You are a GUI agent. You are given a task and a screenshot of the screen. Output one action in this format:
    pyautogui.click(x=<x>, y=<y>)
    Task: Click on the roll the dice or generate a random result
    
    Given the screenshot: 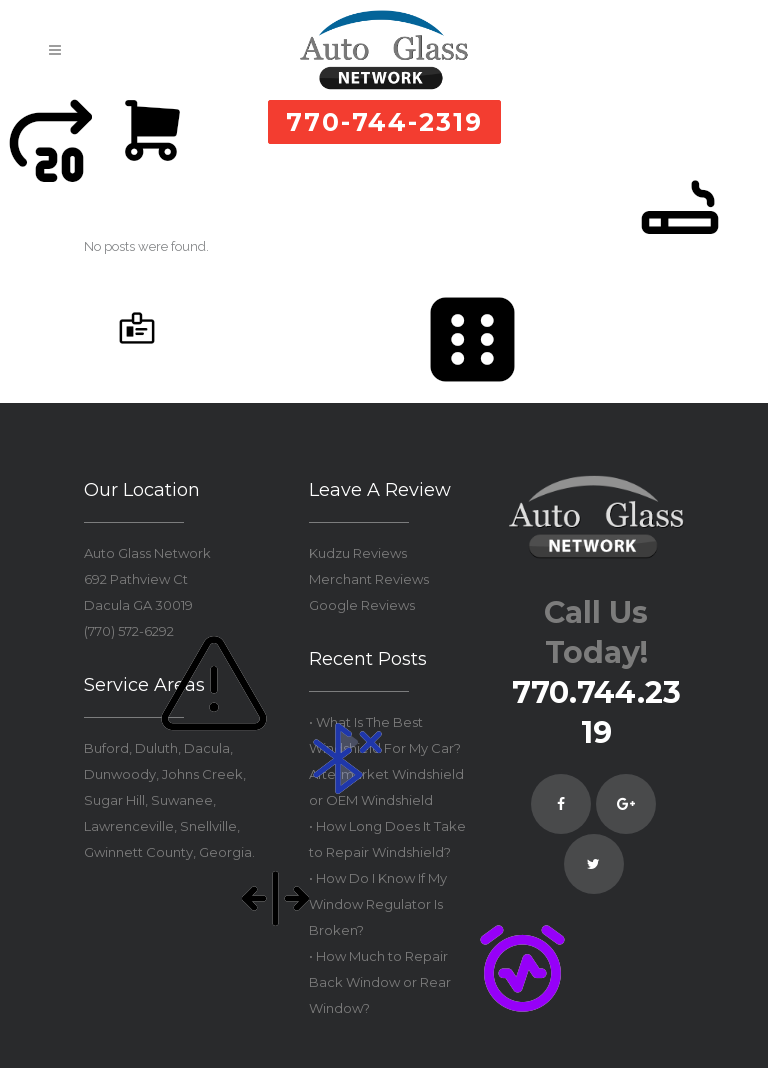 What is the action you would take?
    pyautogui.click(x=472, y=339)
    